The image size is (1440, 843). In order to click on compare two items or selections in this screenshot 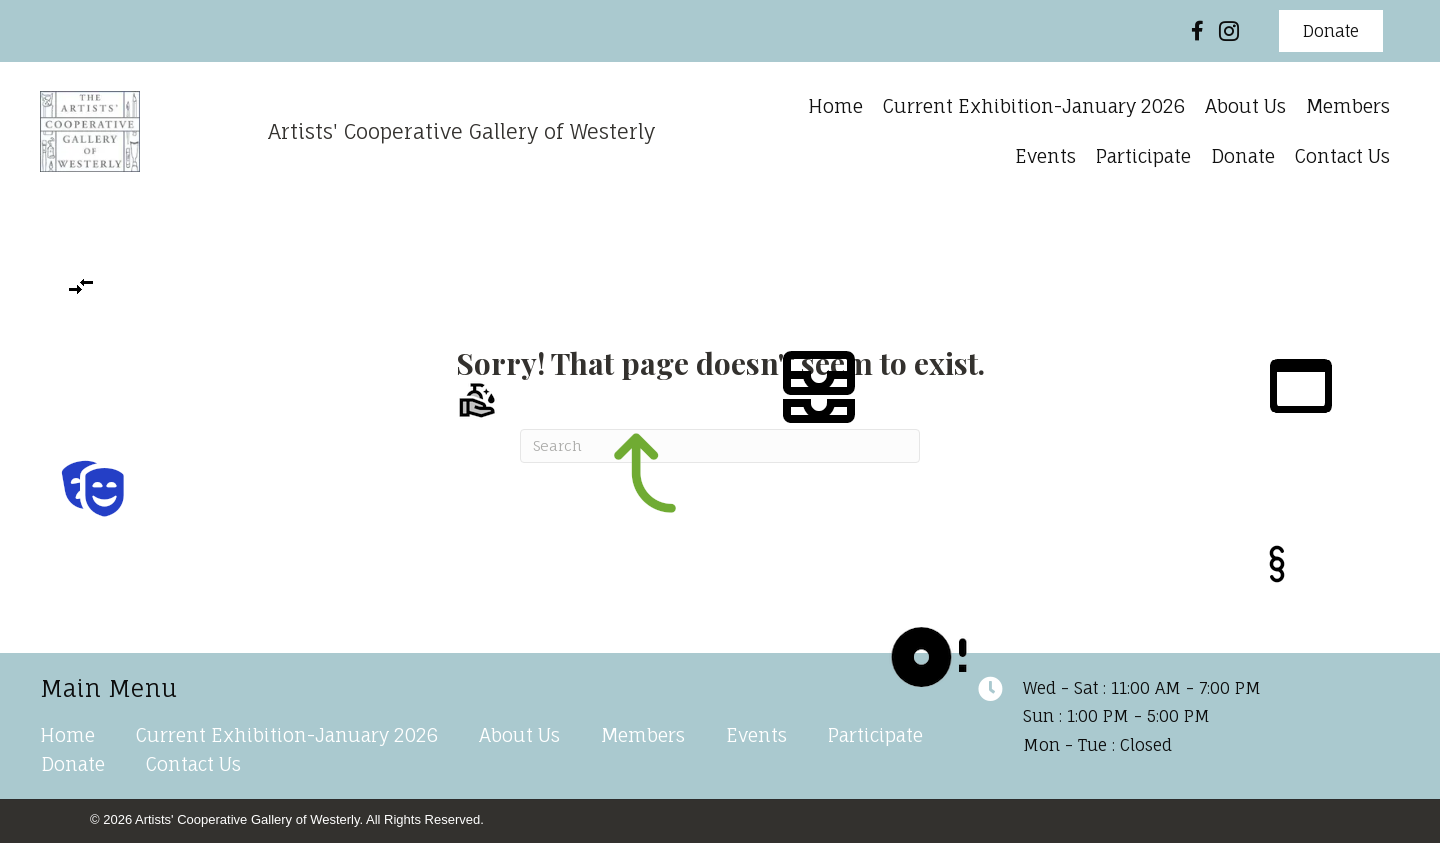, I will do `click(81, 286)`.